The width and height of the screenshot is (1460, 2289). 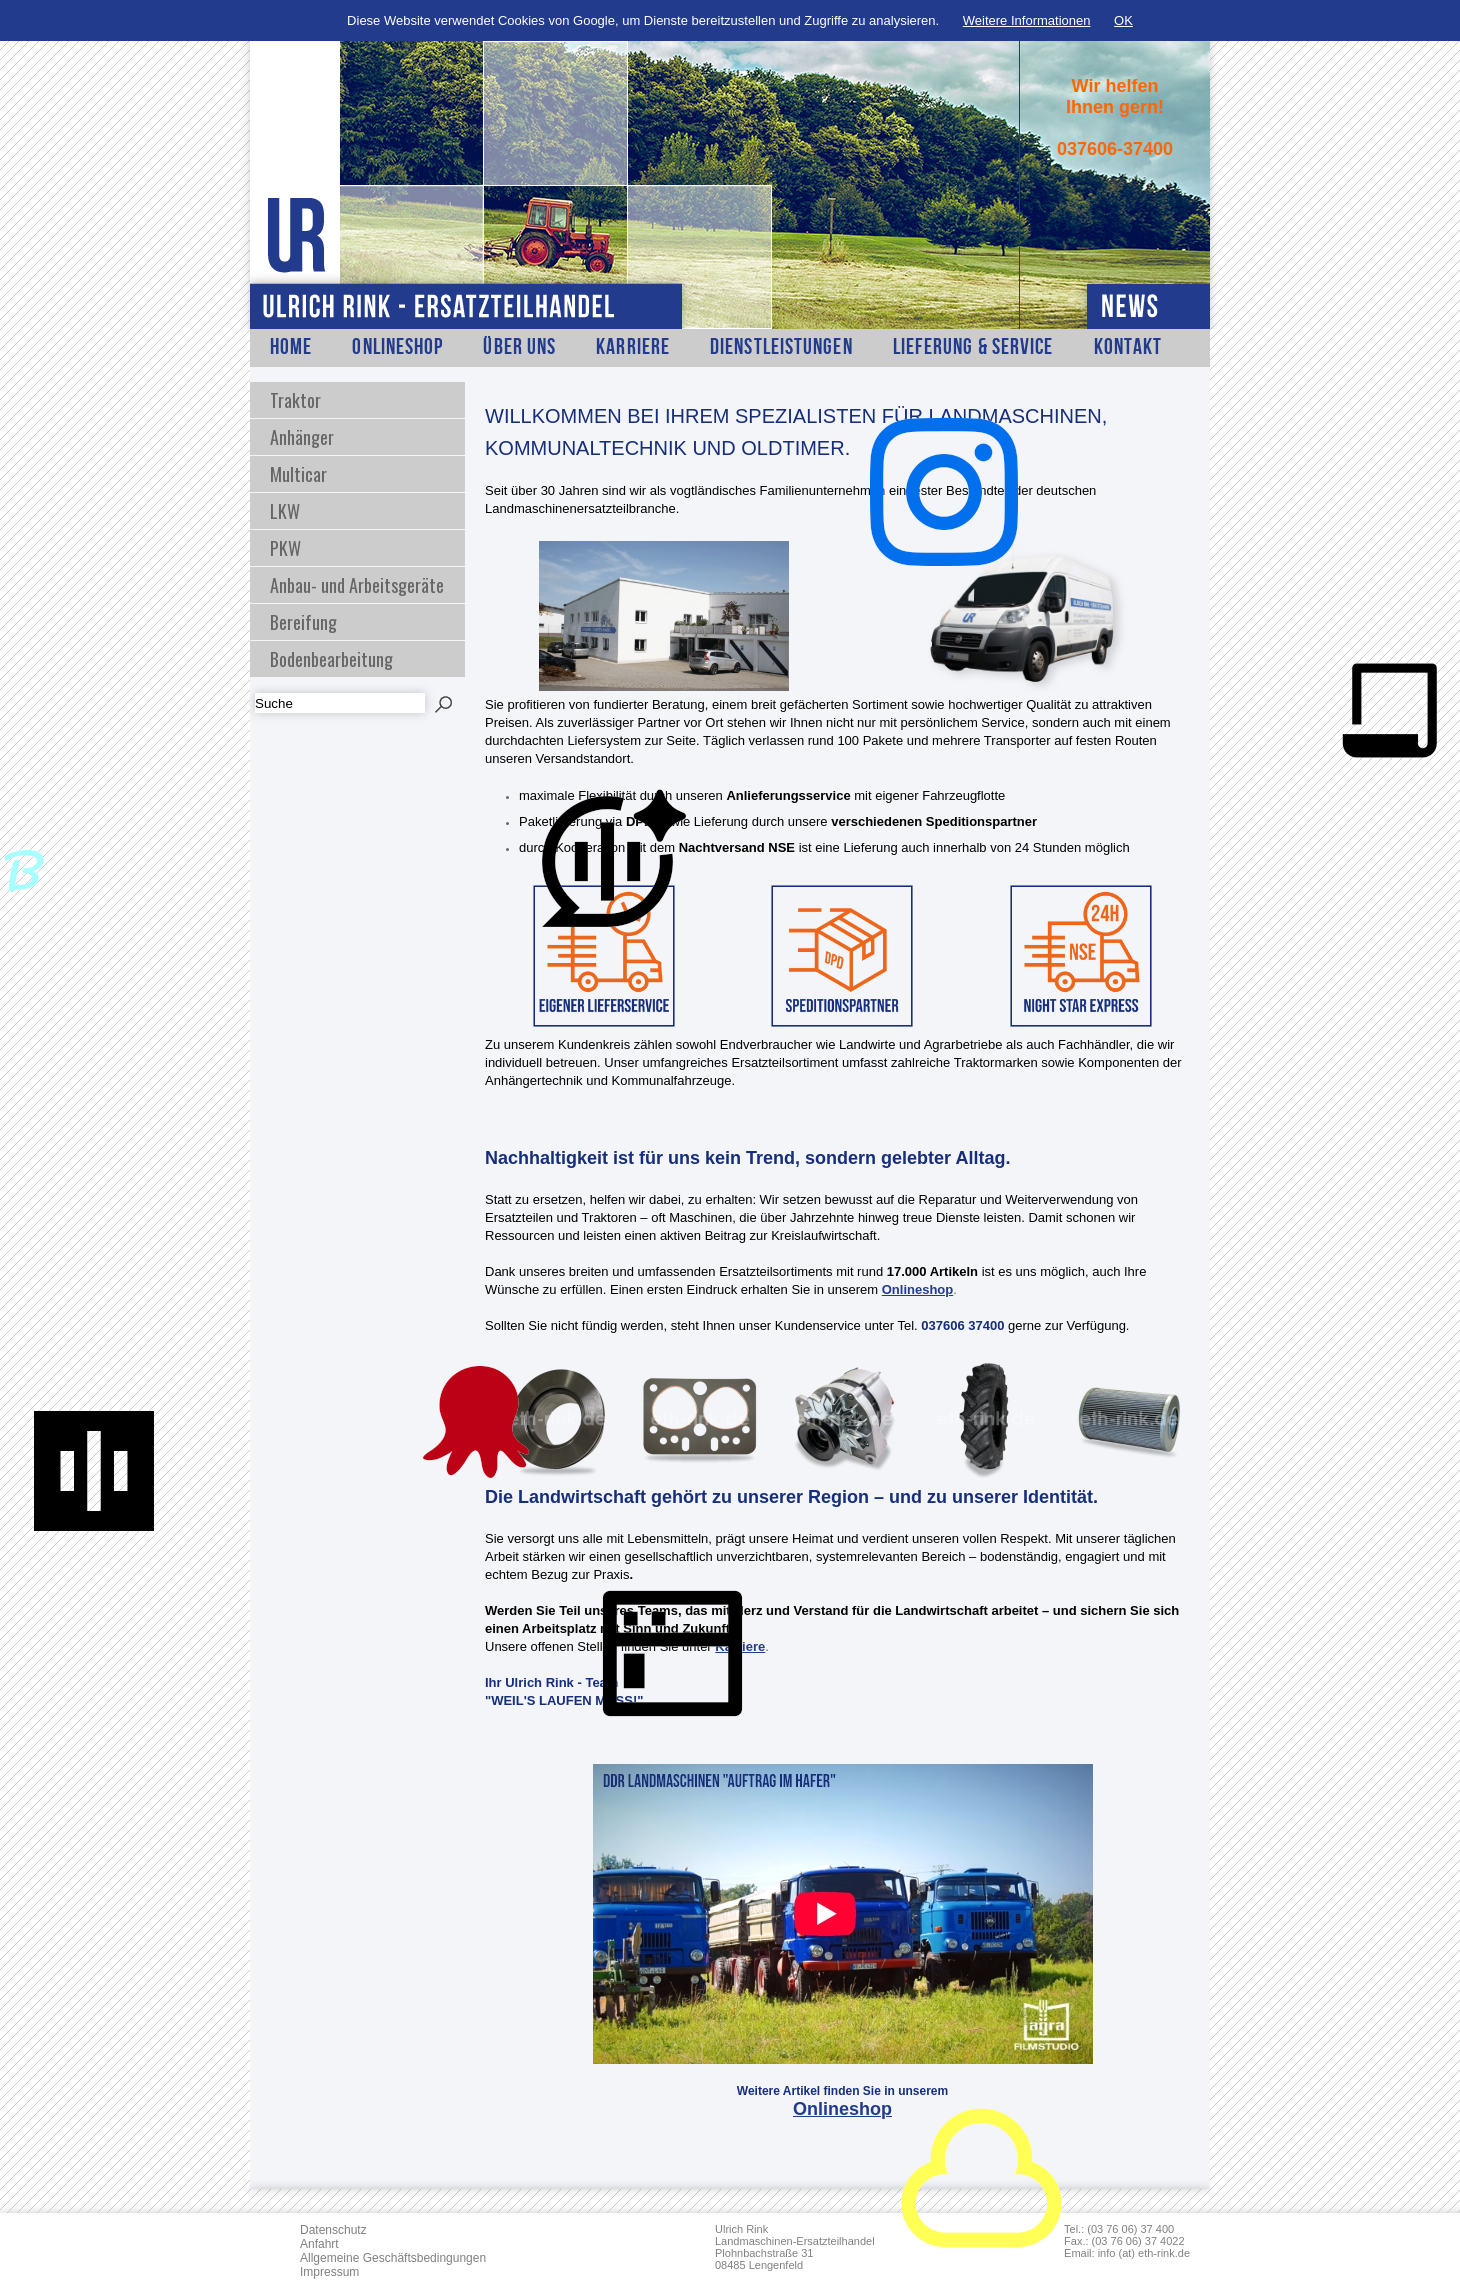 What do you see at coordinates (944, 492) in the screenshot?
I see `open the Instagram app` at bounding box center [944, 492].